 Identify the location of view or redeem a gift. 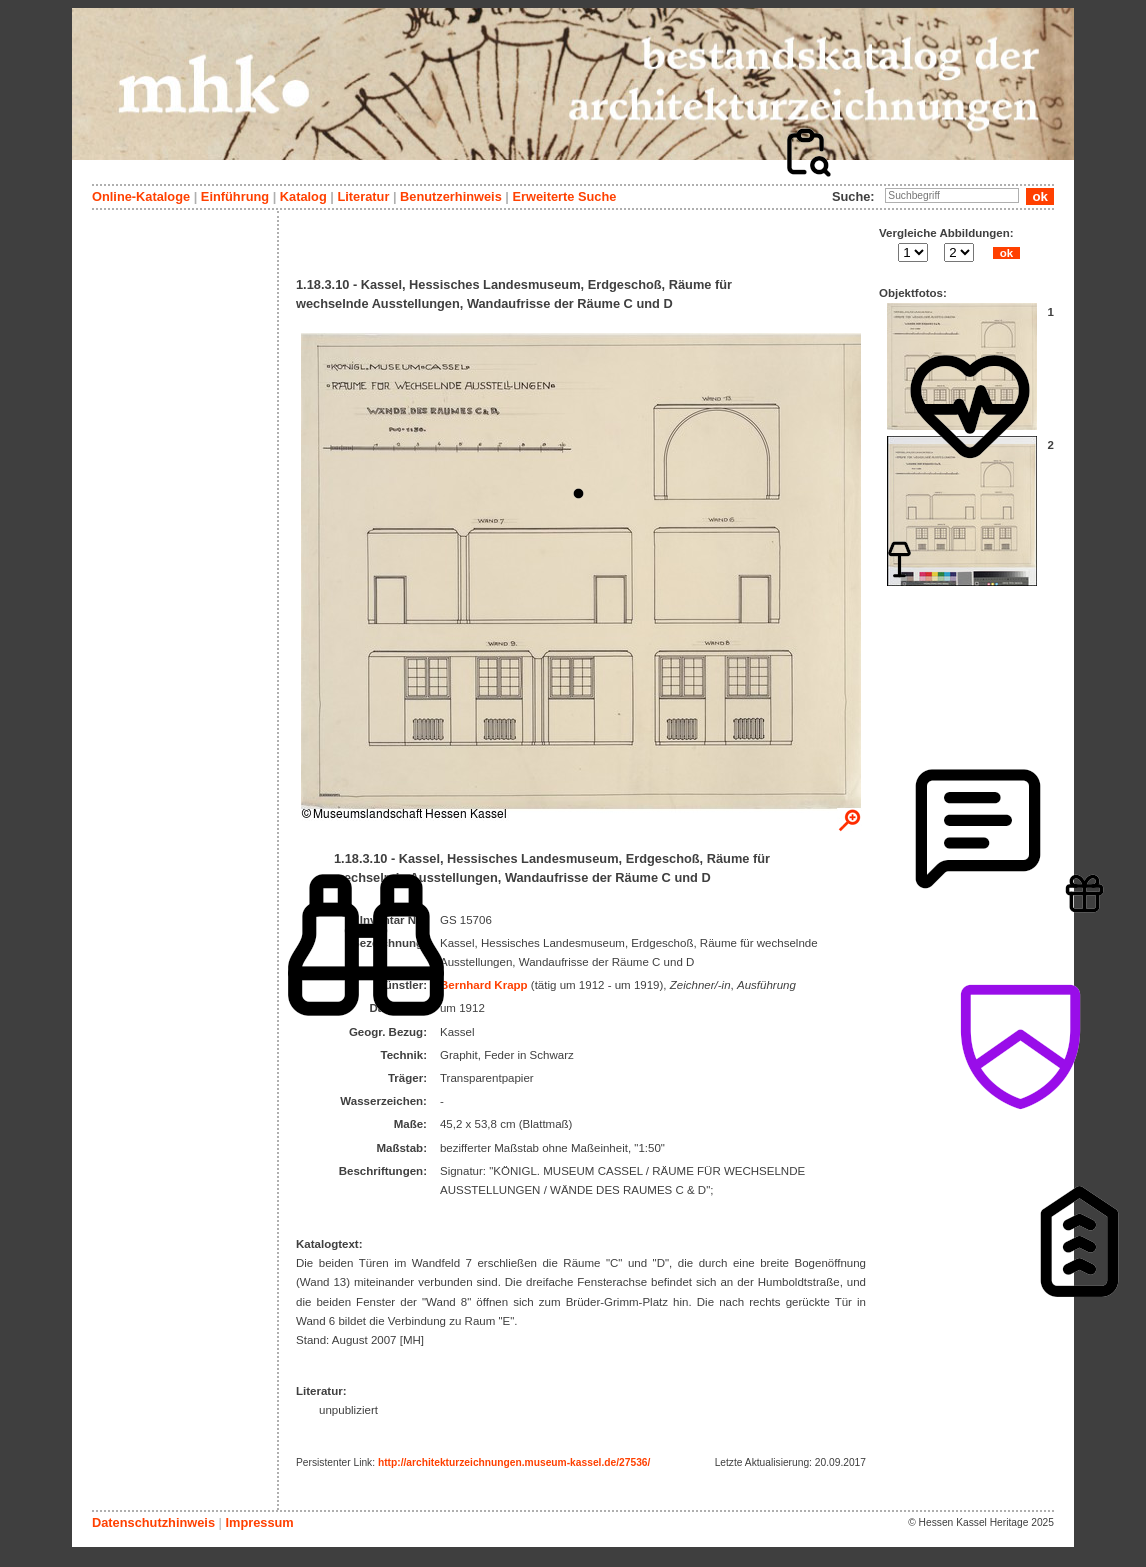
(1084, 893).